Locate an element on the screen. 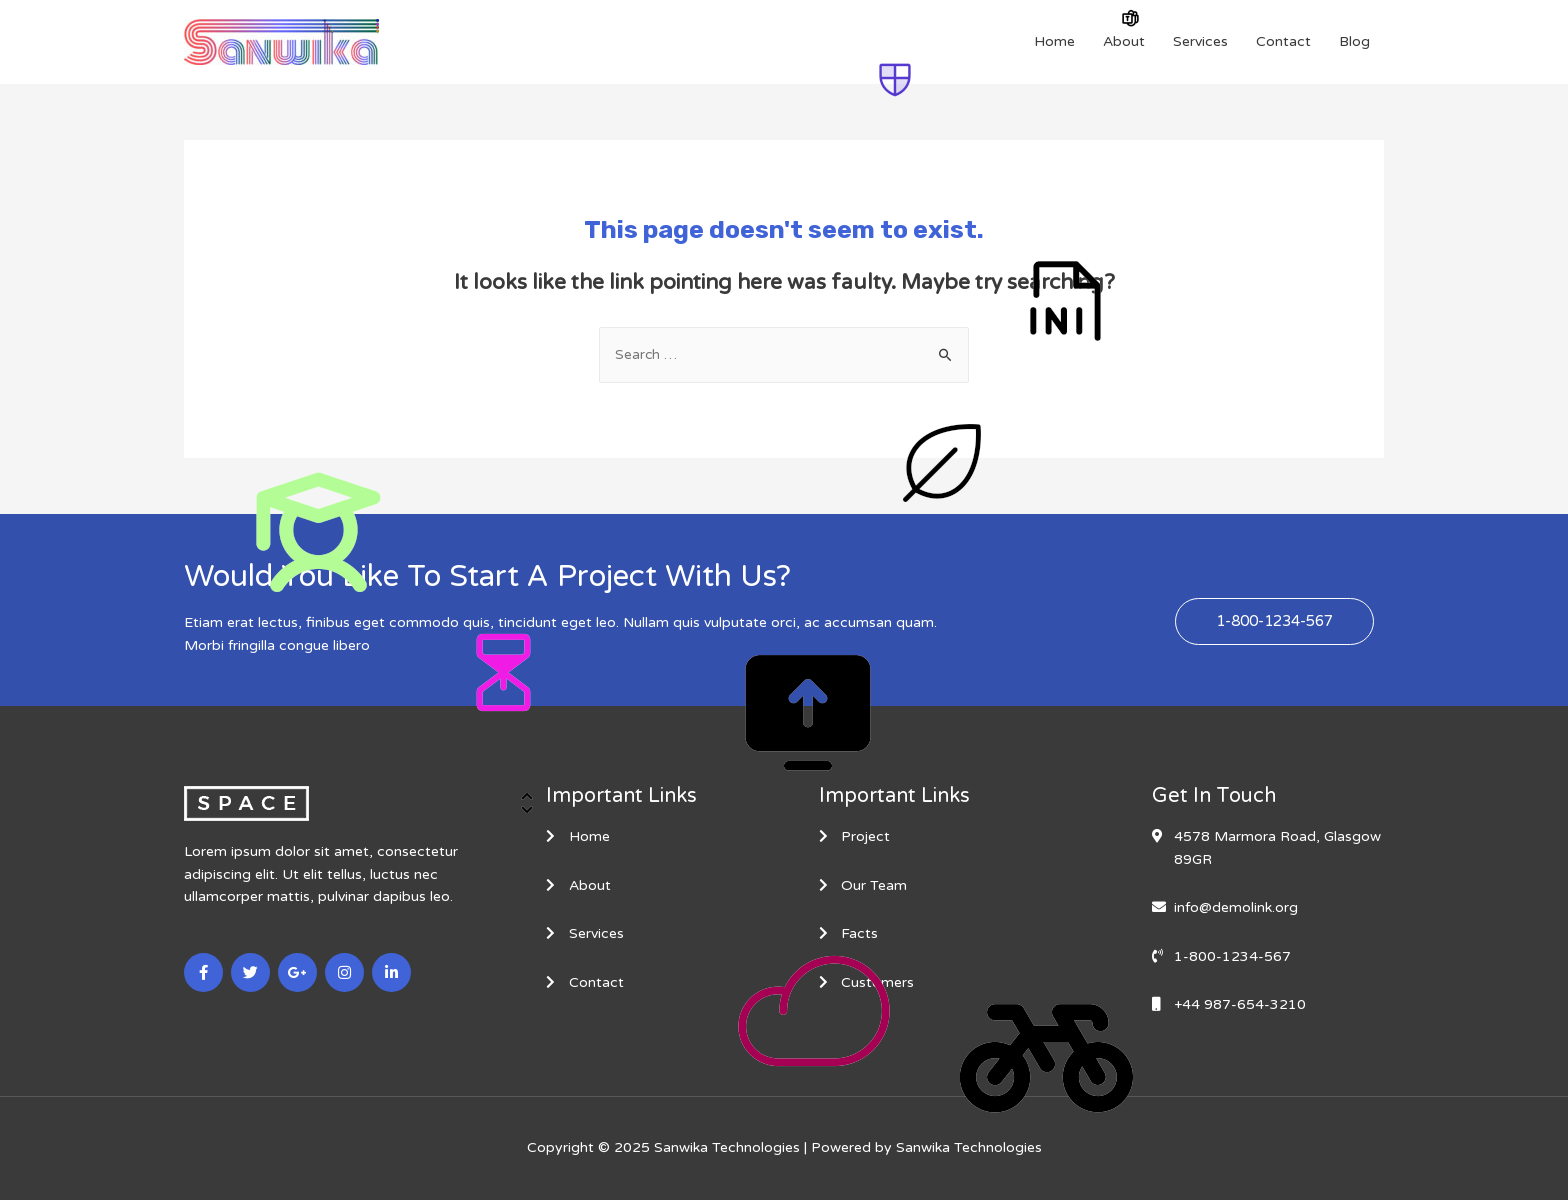 The height and width of the screenshot is (1200, 1568). indicates eco-friendly or sustainable option is located at coordinates (942, 463).